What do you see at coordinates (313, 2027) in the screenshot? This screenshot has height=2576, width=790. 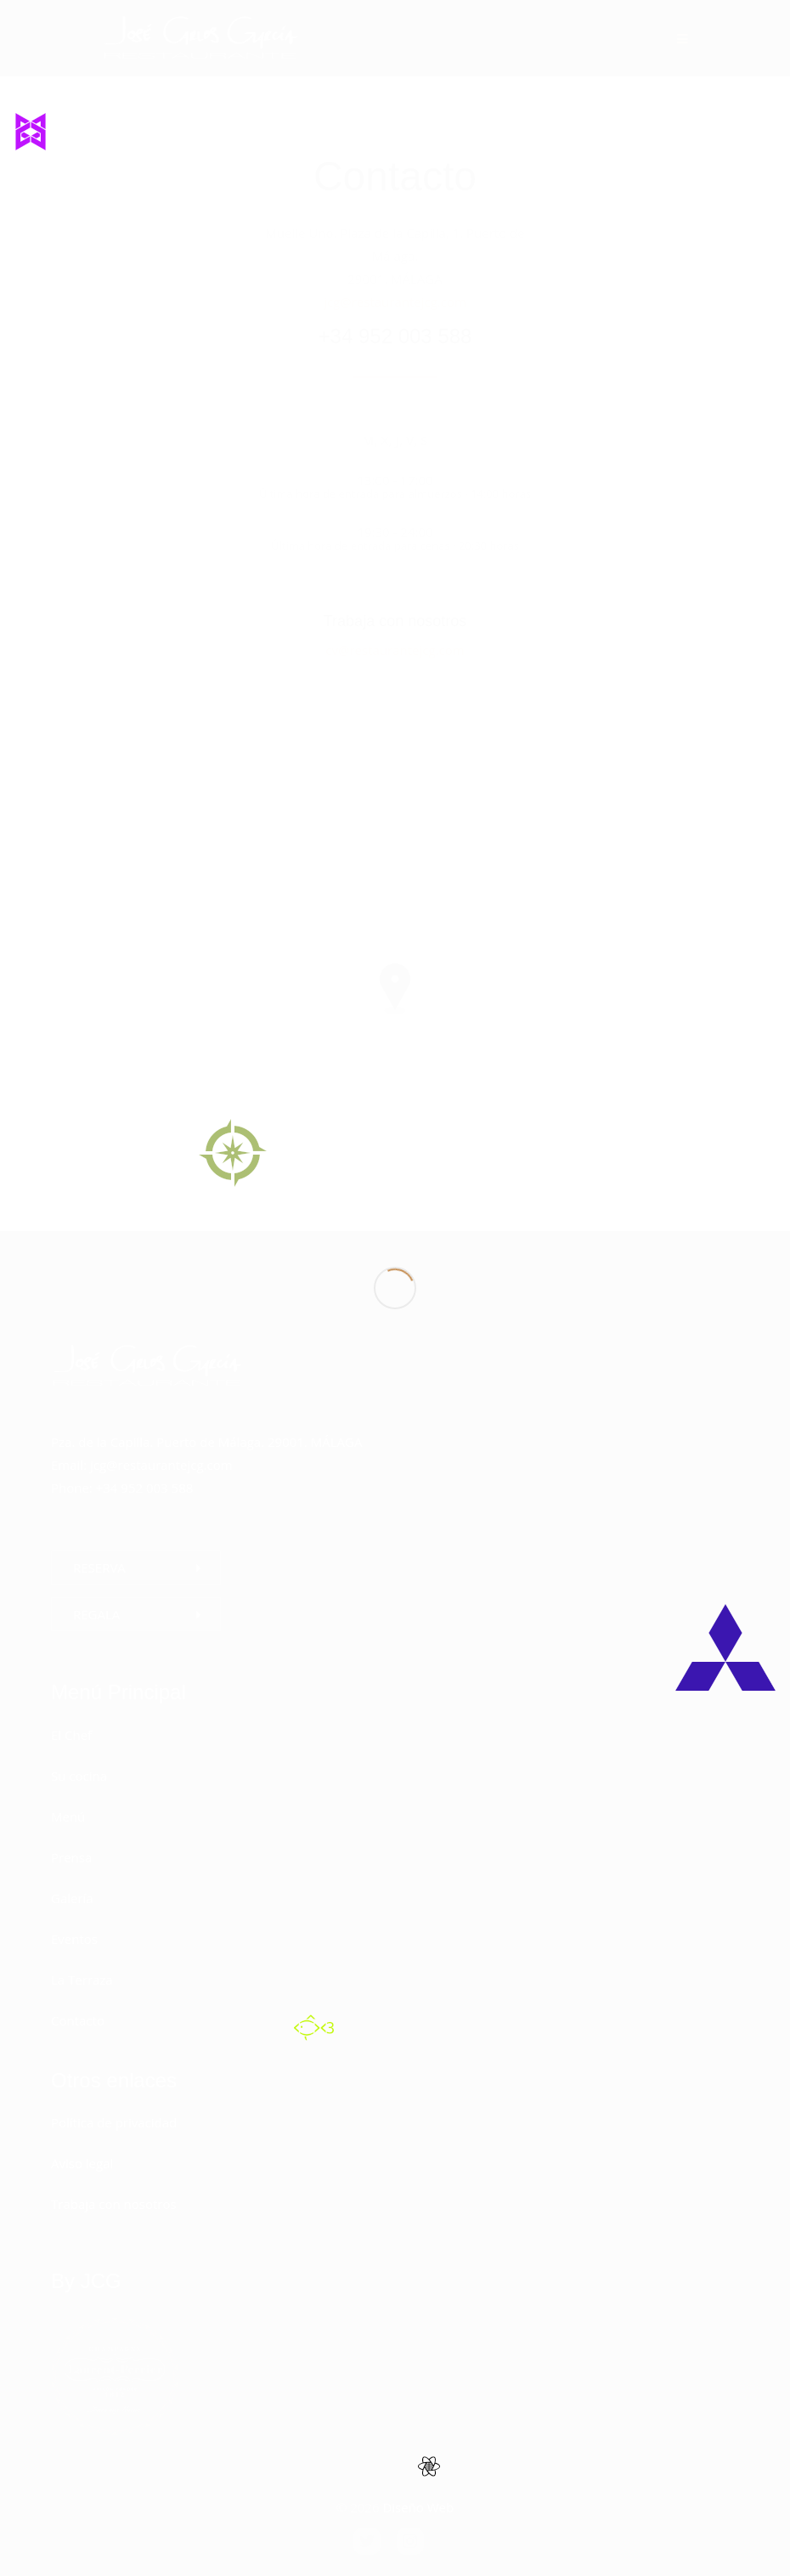 I see `open fish shell terminal application` at bounding box center [313, 2027].